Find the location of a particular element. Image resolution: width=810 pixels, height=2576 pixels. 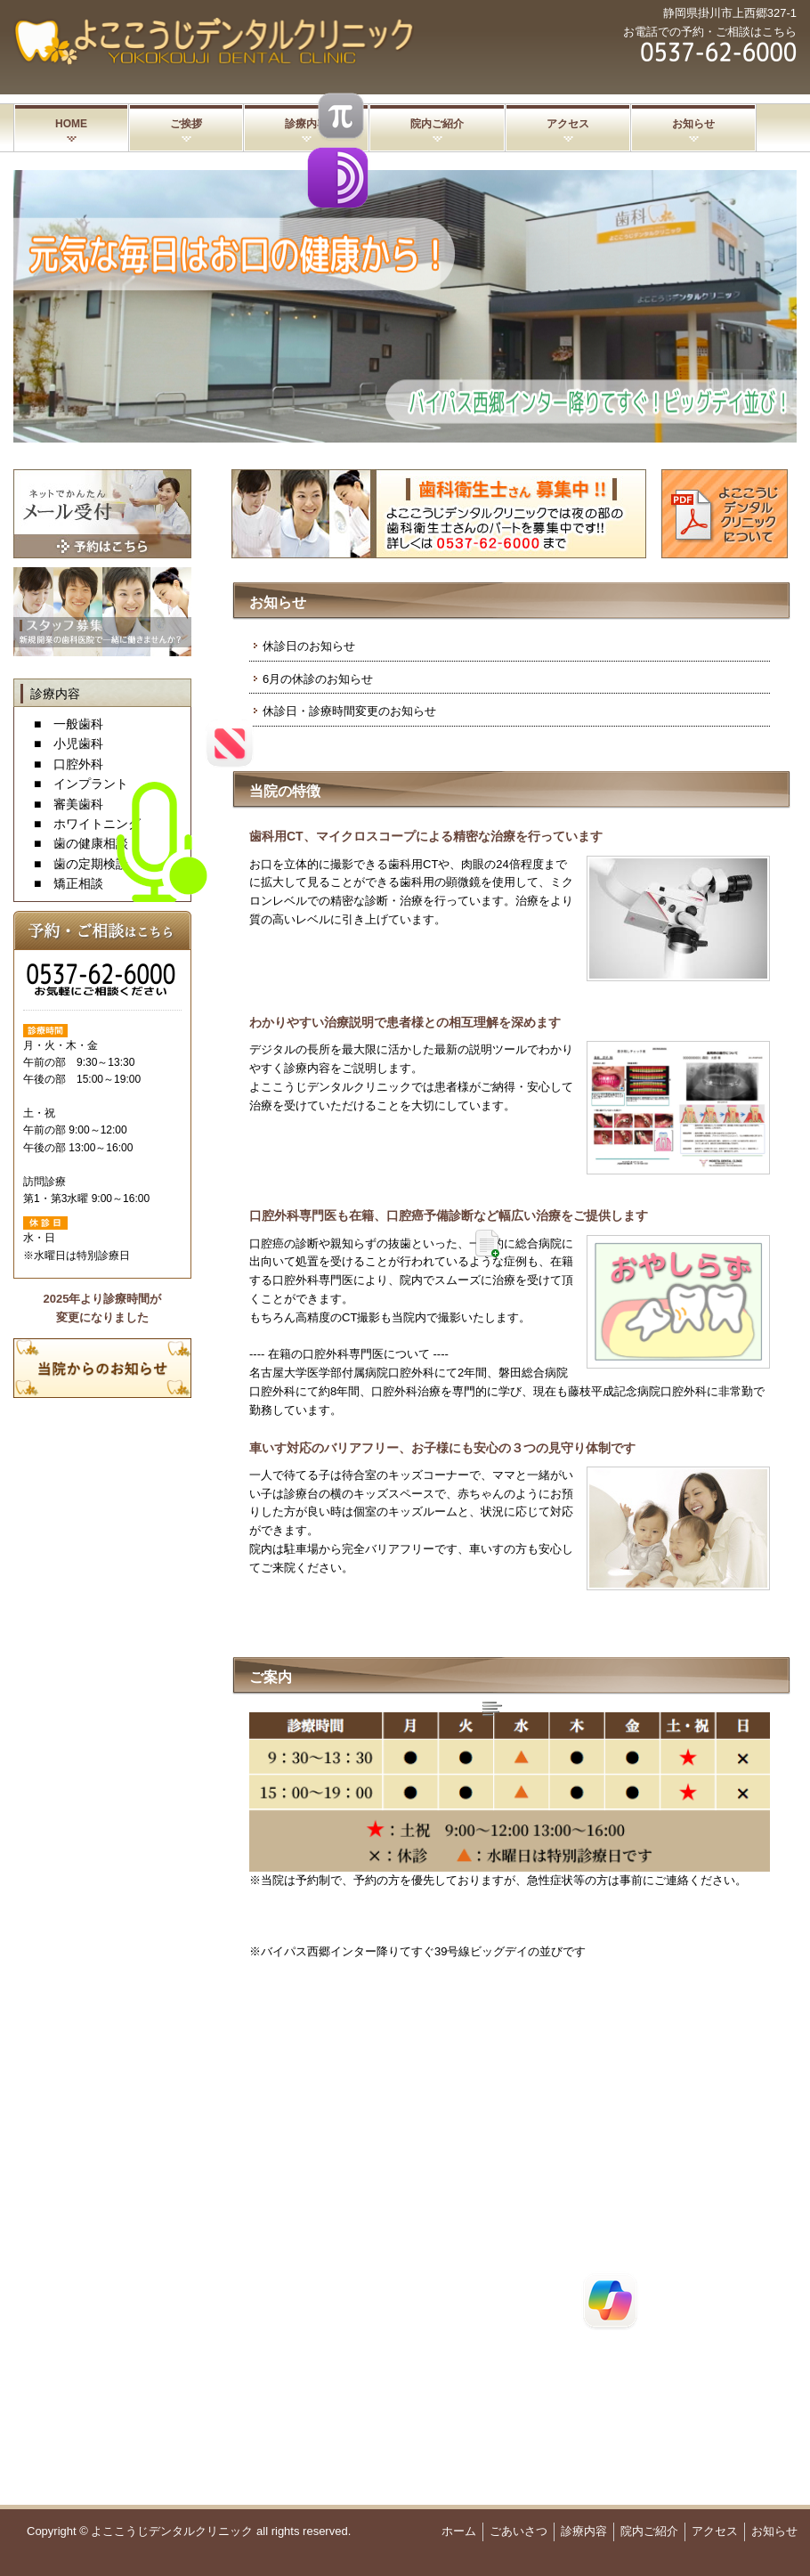

align text to the left margin is located at coordinates (492, 1709).